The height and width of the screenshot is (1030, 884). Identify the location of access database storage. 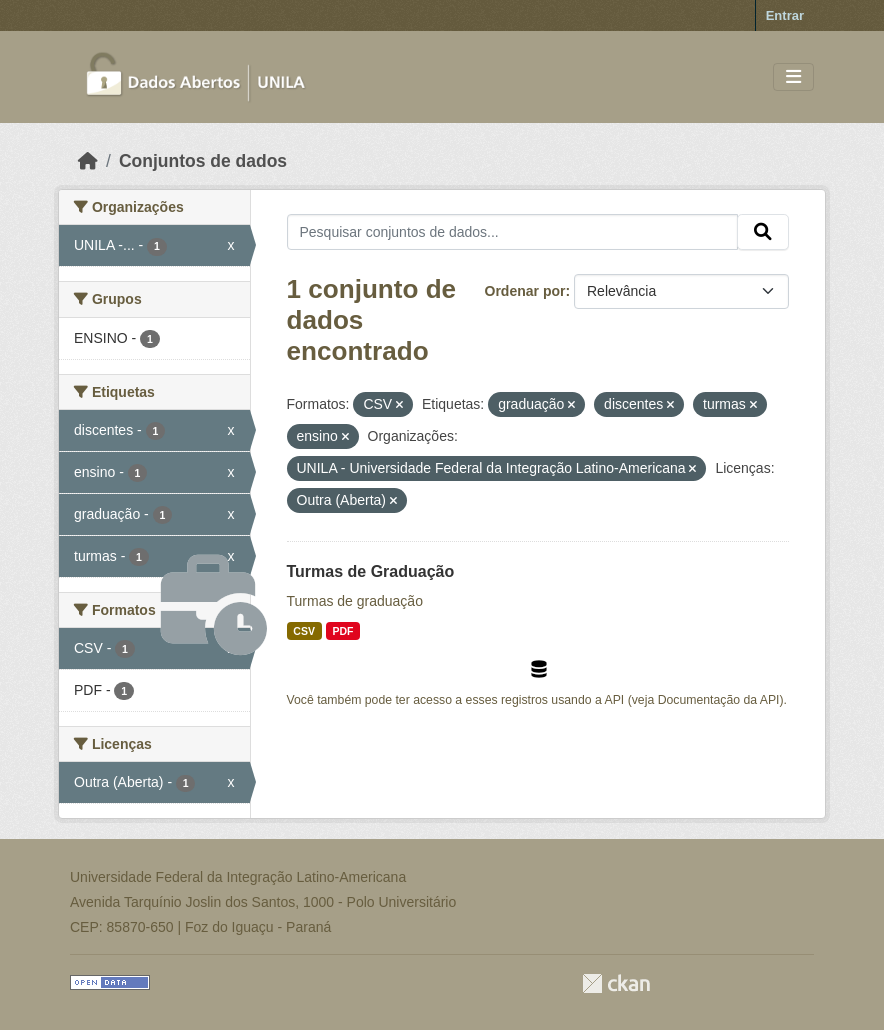
(539, 669).